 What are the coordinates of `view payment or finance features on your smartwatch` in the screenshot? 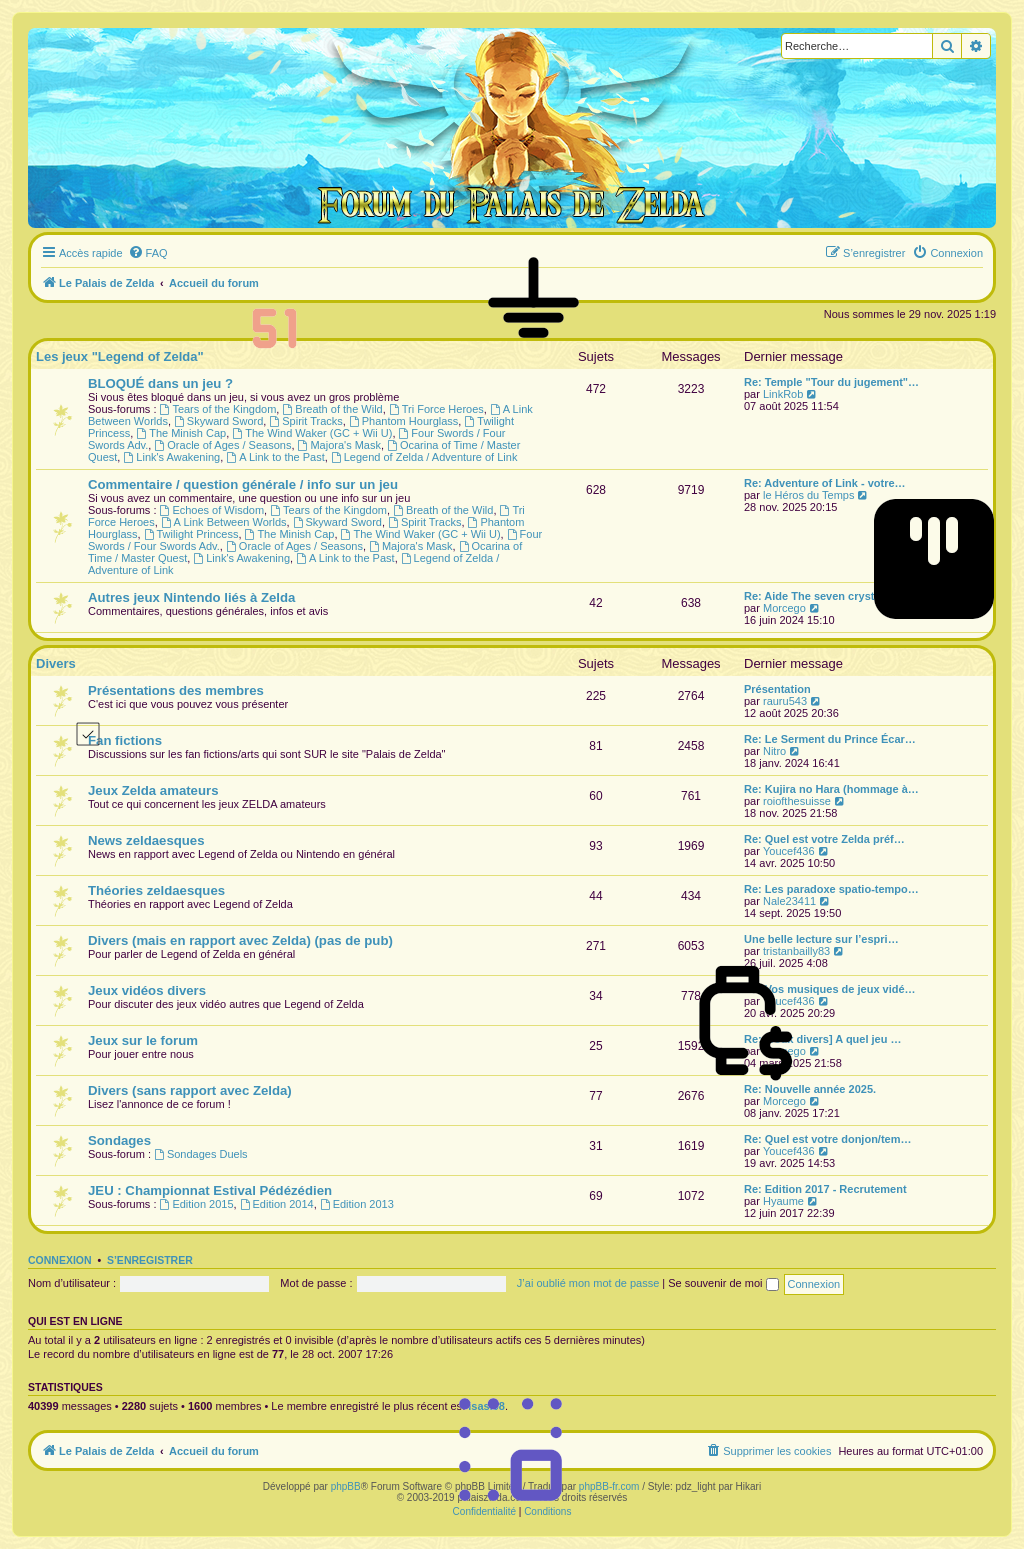 It's located at (737, 1020).